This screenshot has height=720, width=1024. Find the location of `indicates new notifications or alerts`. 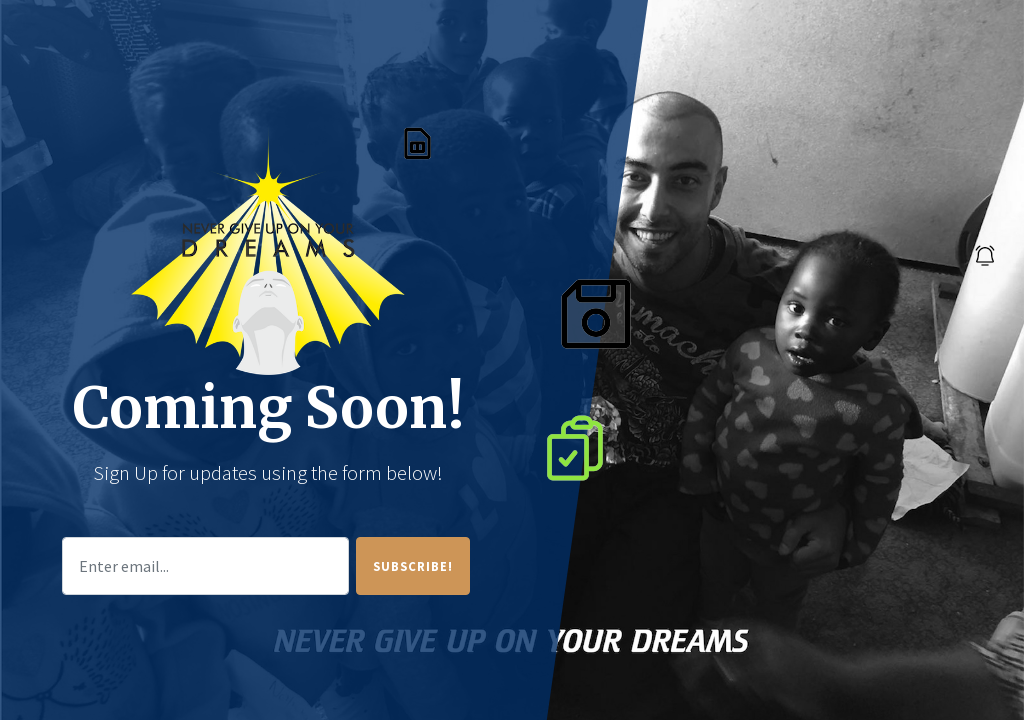

indicates new notifications or alerts is located at coordinates (985, 256).